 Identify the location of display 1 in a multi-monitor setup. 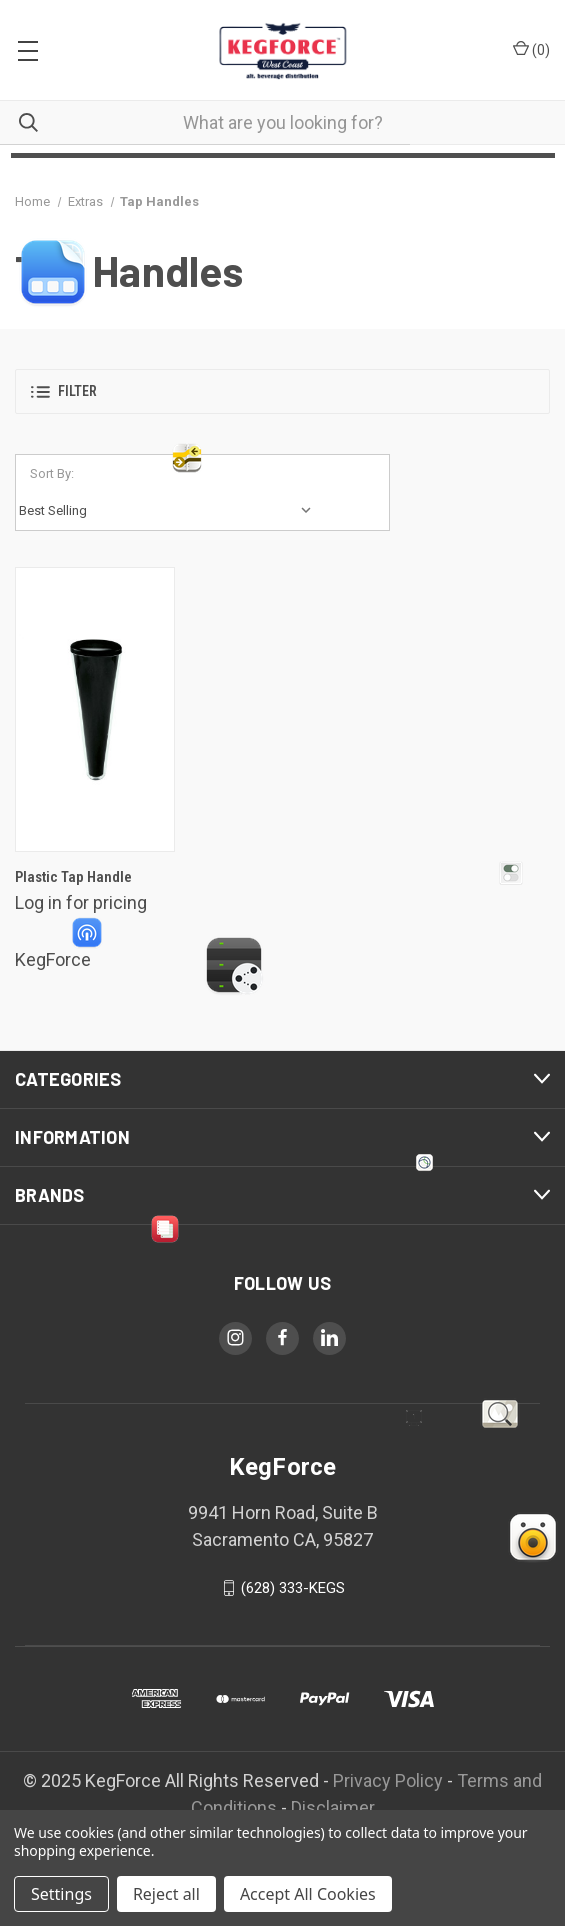
(414, 1418).